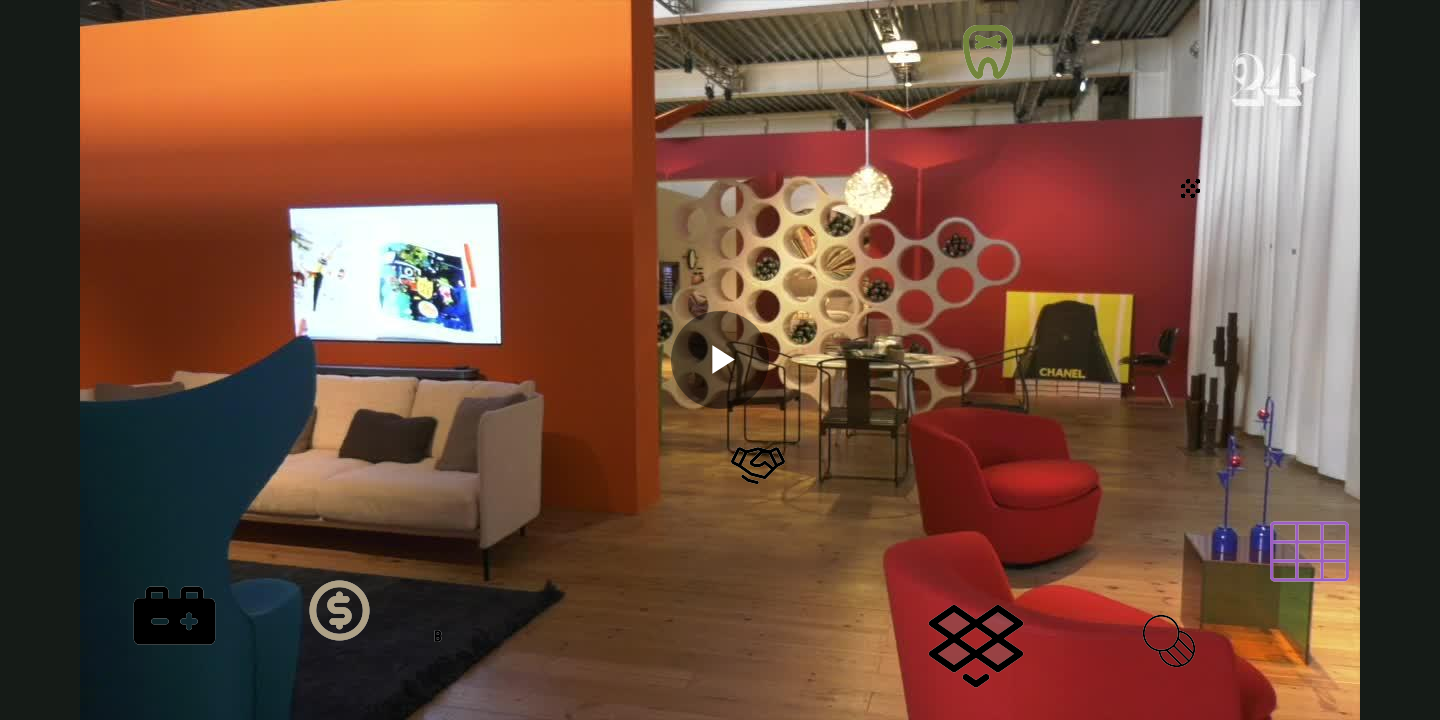 This screenshot has width=1440, height=720. What do you see at coordinates (1190, 188) in the screenshot?
I see `apply a film grain or noise effect` at bounding box center [1190, 188].